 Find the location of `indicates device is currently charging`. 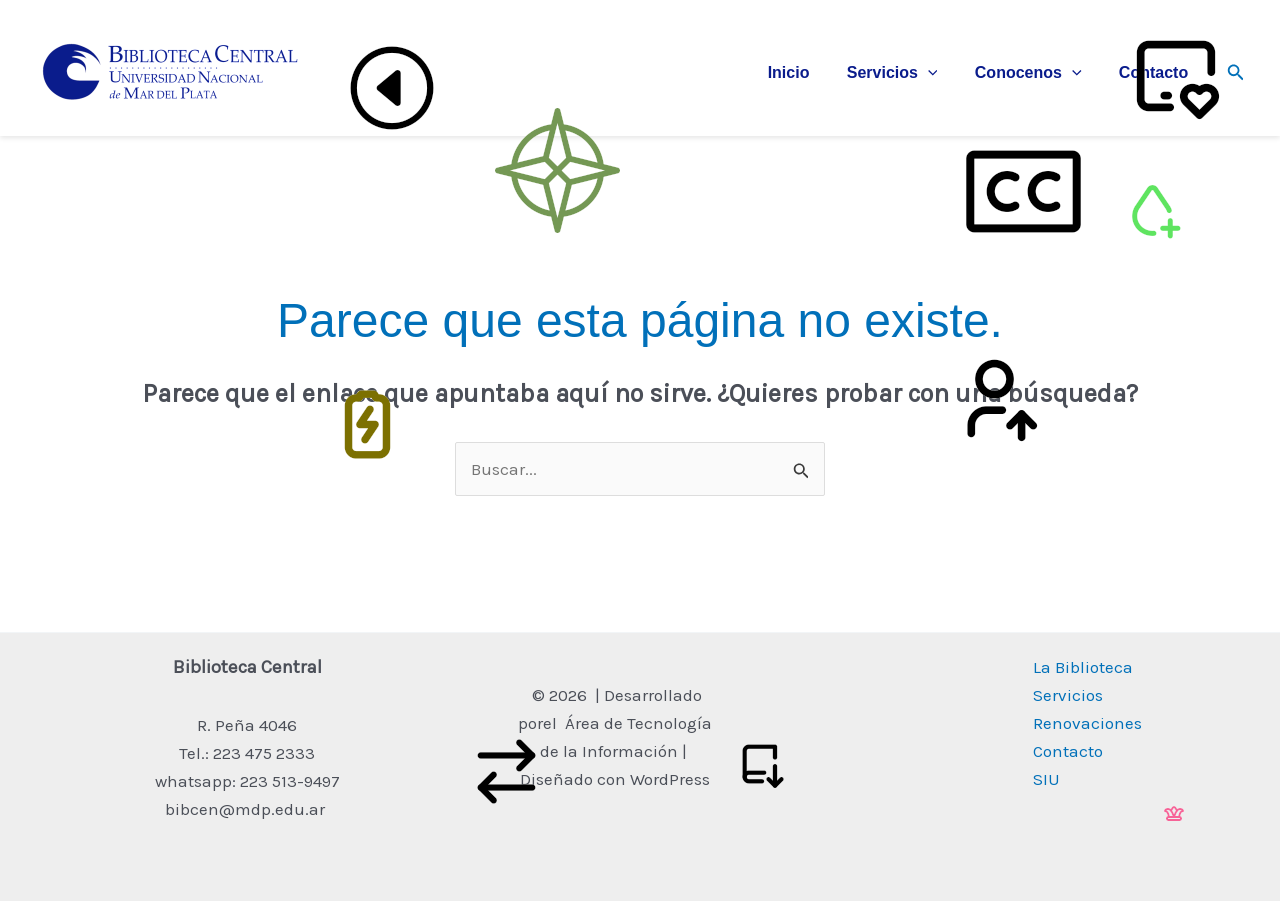

indicates device is currently charging is located at coordinates (367, 424).